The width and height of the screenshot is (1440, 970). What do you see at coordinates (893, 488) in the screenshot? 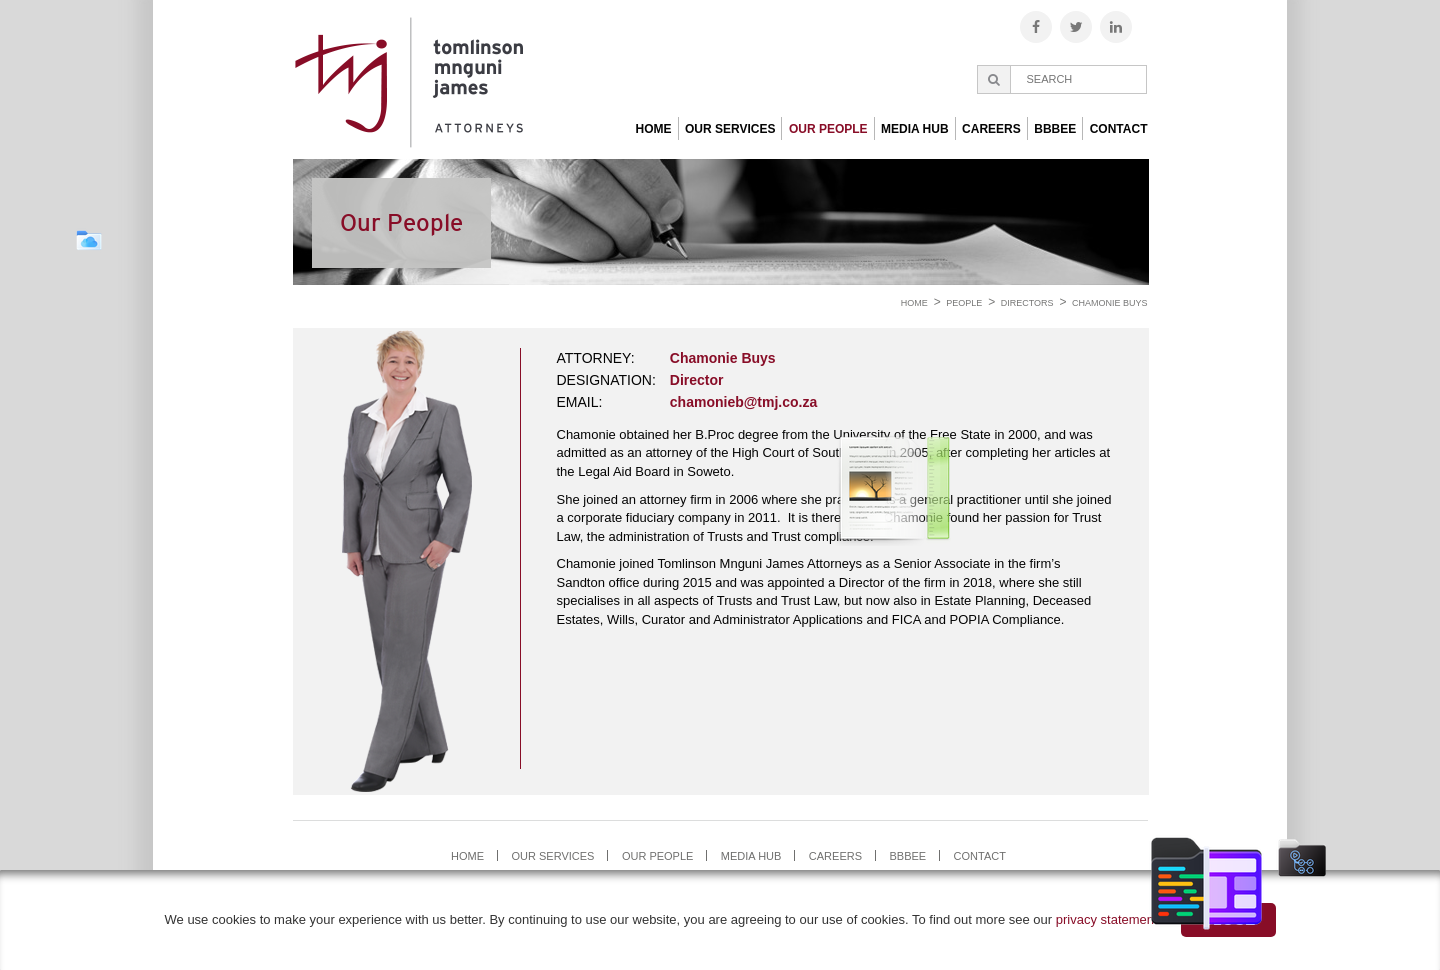
I see `document template file type` at bounding box center [893, 488].